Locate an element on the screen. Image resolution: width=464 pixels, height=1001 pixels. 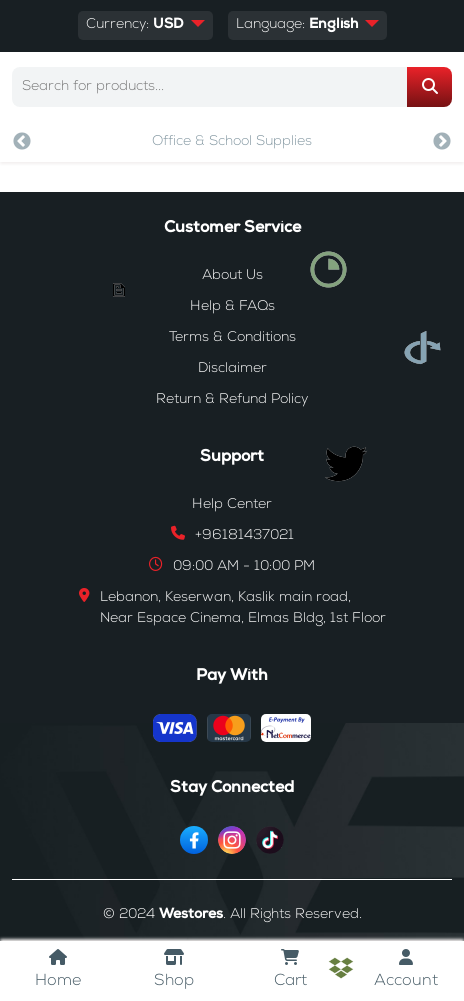
view document contents is located at coordinates (119, 290).